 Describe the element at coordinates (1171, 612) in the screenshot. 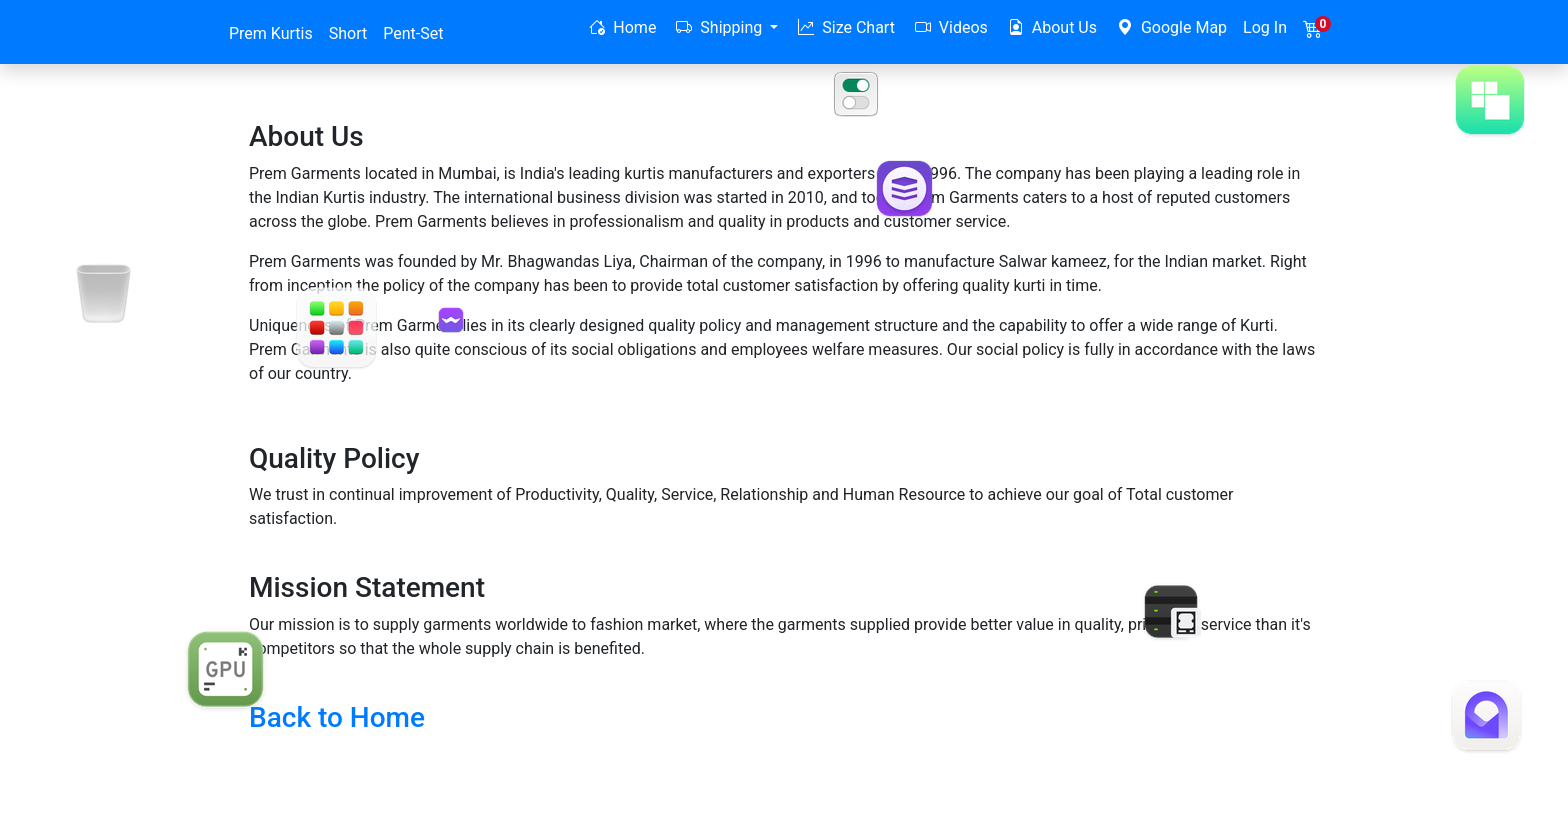

I see `configure iSCSI storage network settings` at that location.